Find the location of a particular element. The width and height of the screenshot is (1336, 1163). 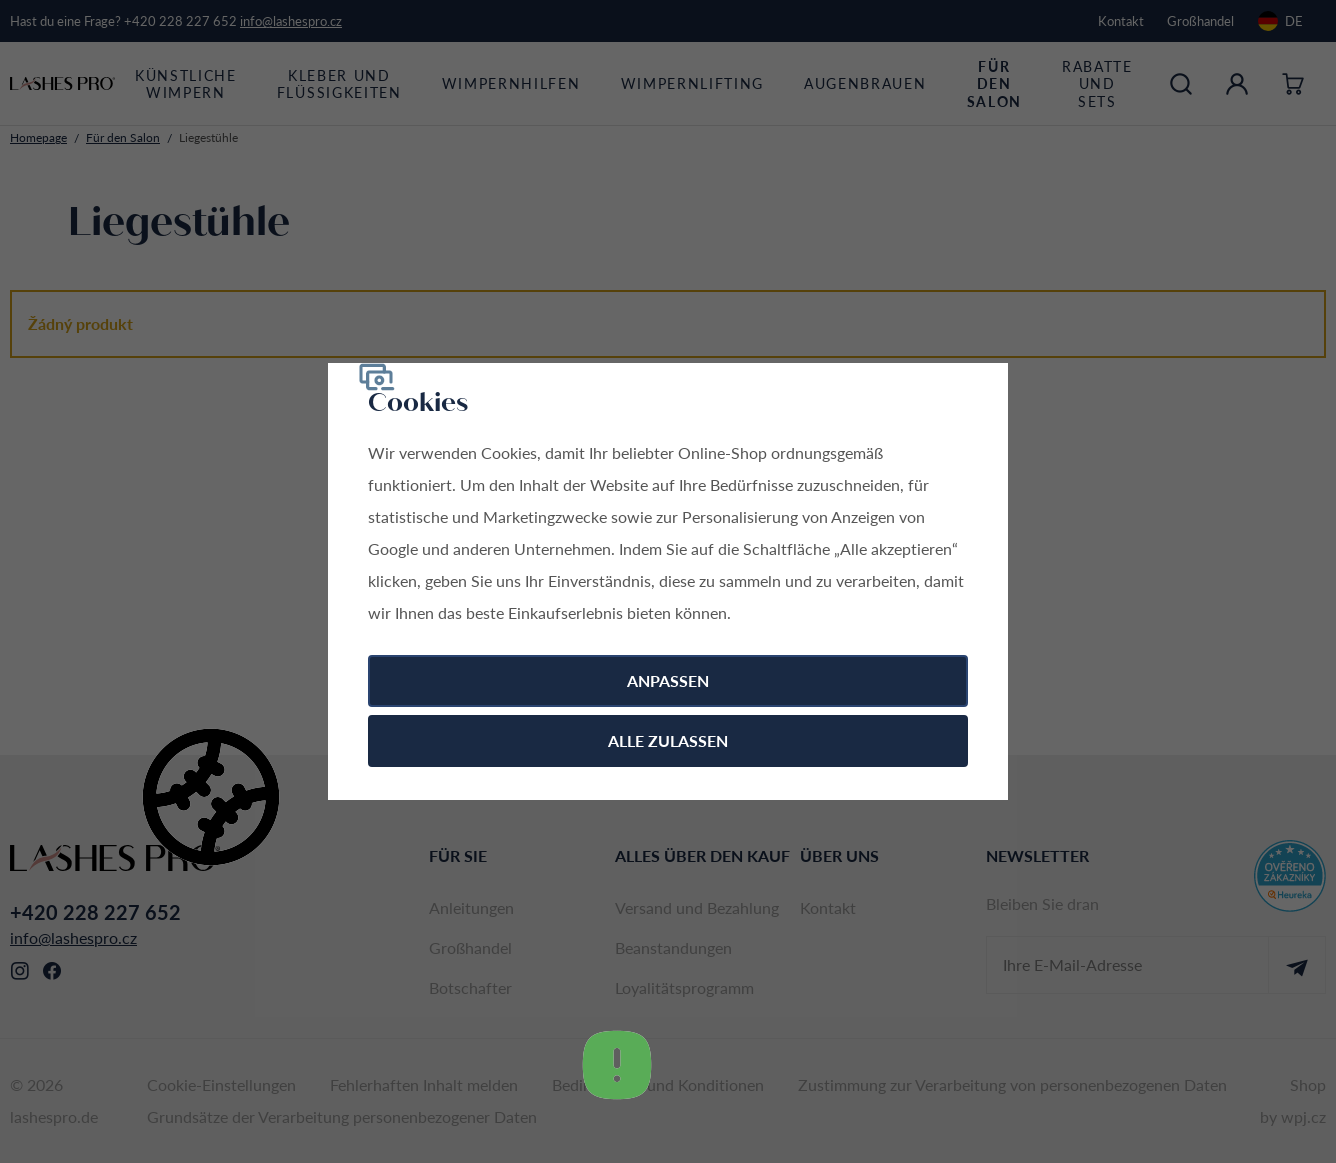

view baseball scores or stats is located at coordinates (211, 797).